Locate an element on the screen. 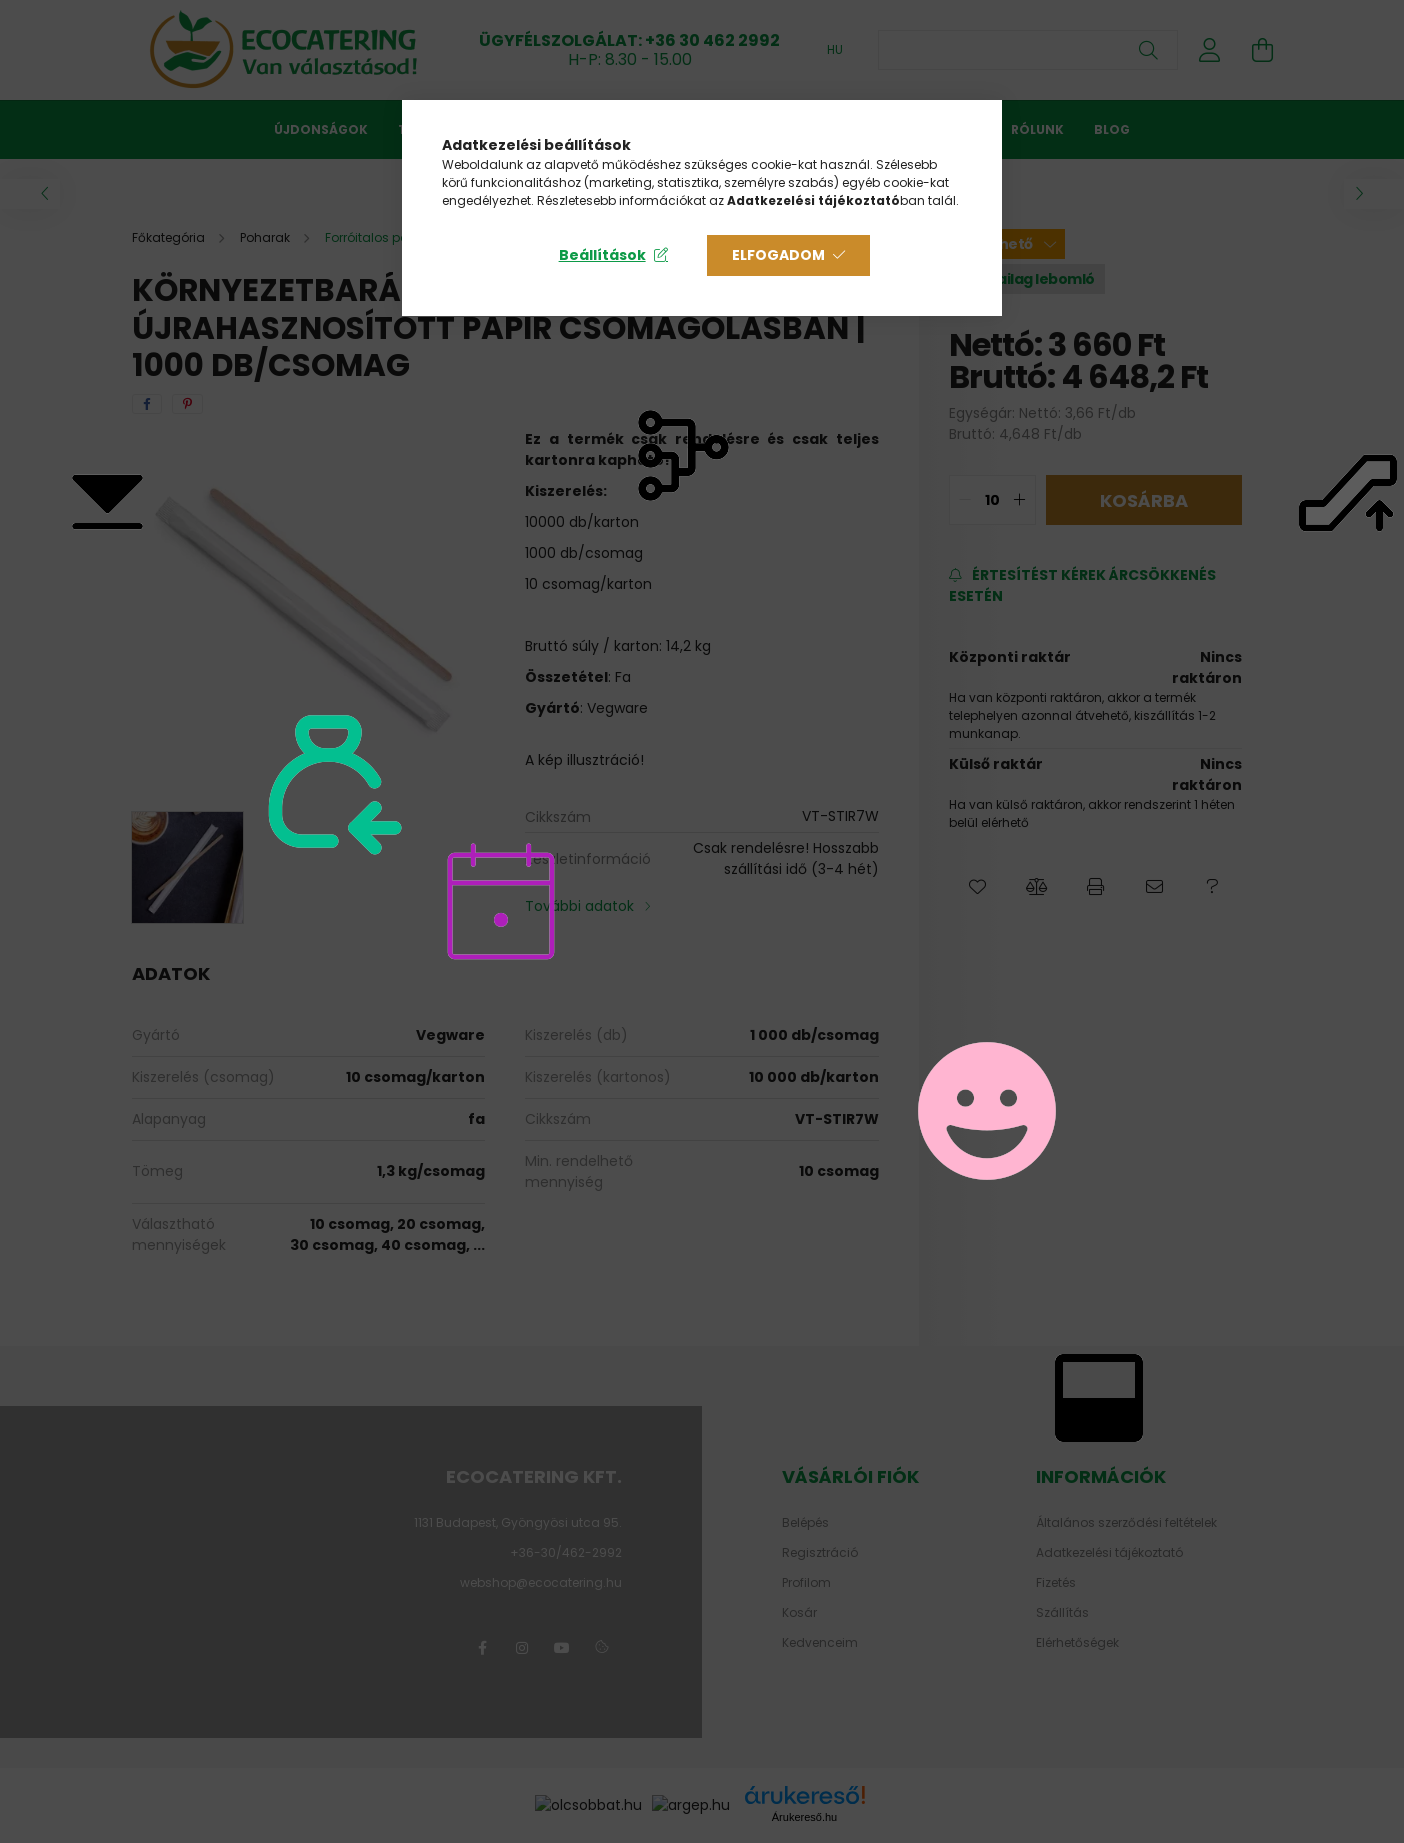 Image resolution: width=1404 pixels, height=1843 pixels. toggle bottom panel visibility is located at coordinates (1099, 1398).